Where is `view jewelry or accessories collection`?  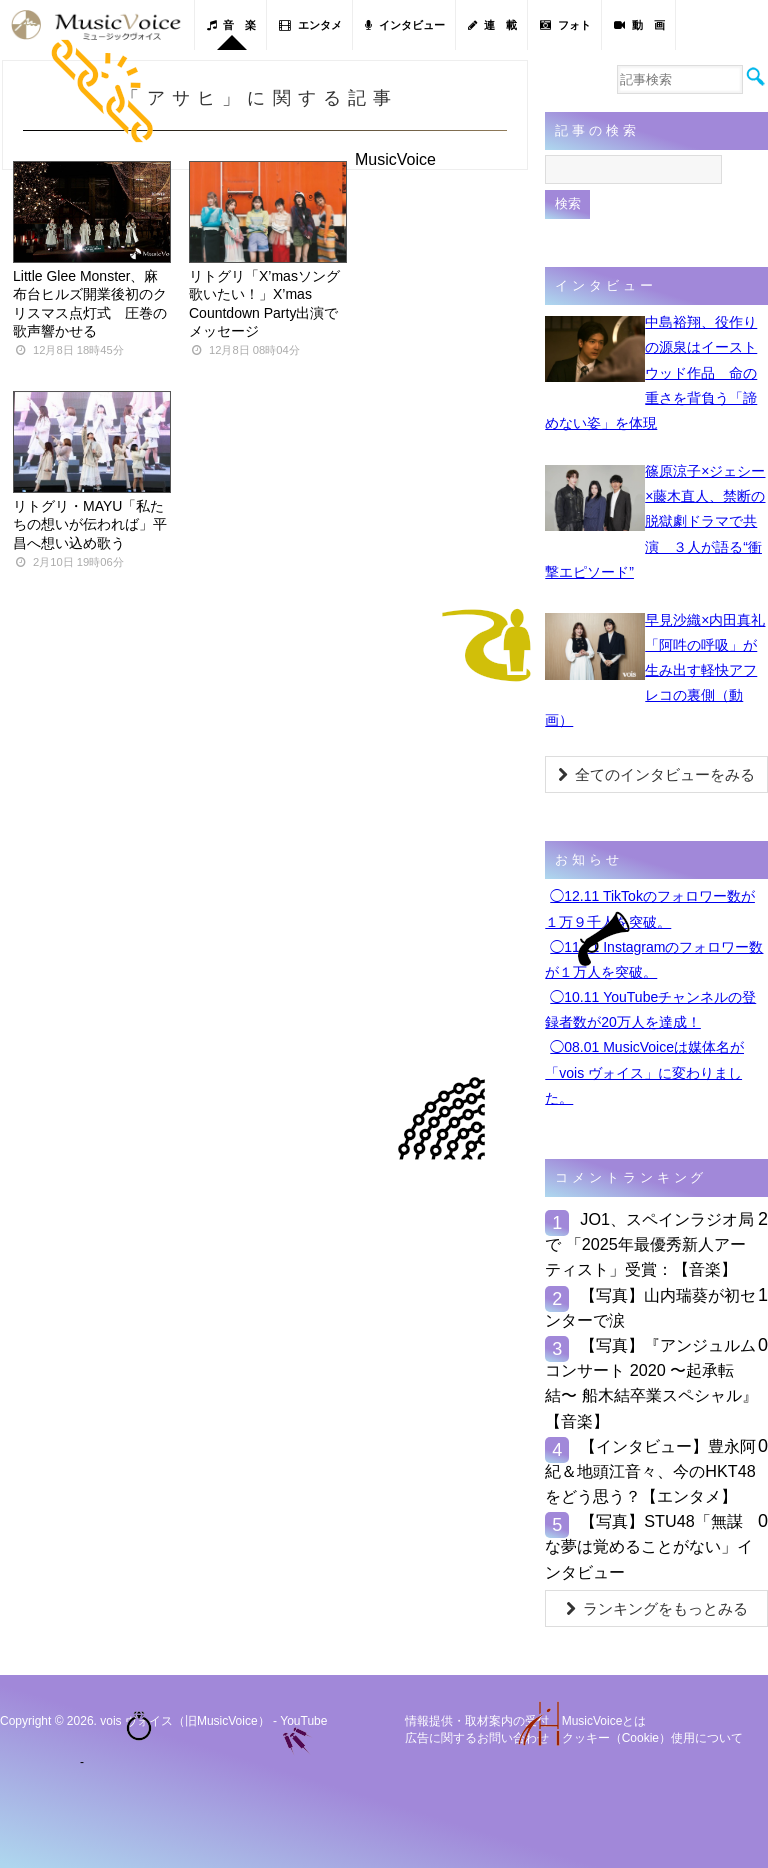 view jewelry or accessories collection is located at coordinates (139, 1726).